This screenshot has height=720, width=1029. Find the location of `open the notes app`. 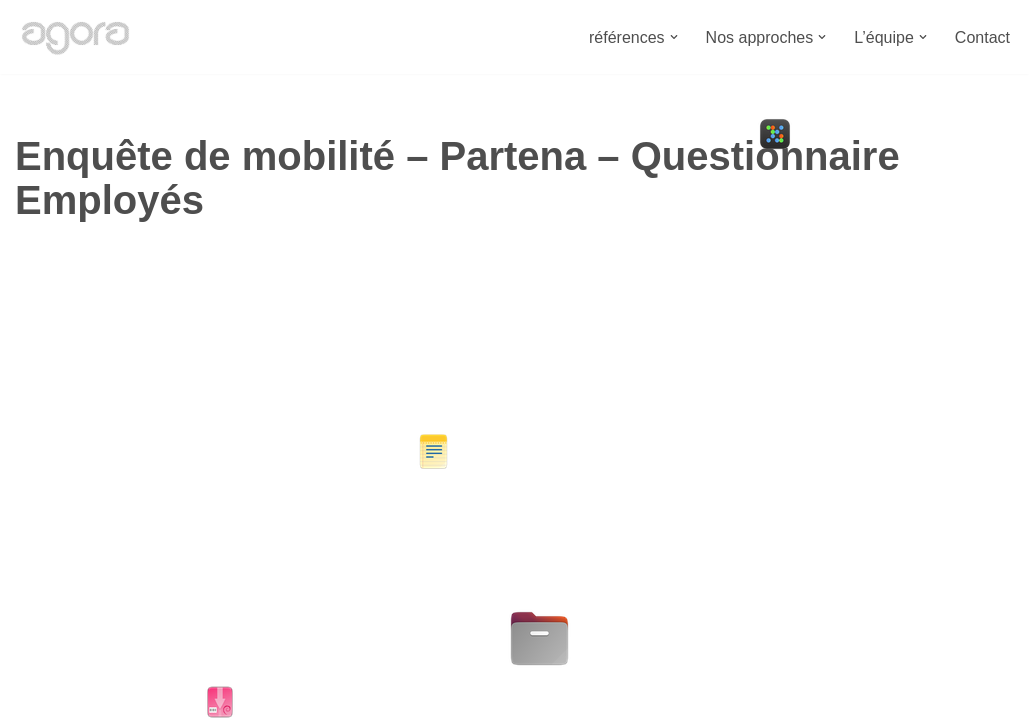

open the notes app is located at coordinates (433, 451).